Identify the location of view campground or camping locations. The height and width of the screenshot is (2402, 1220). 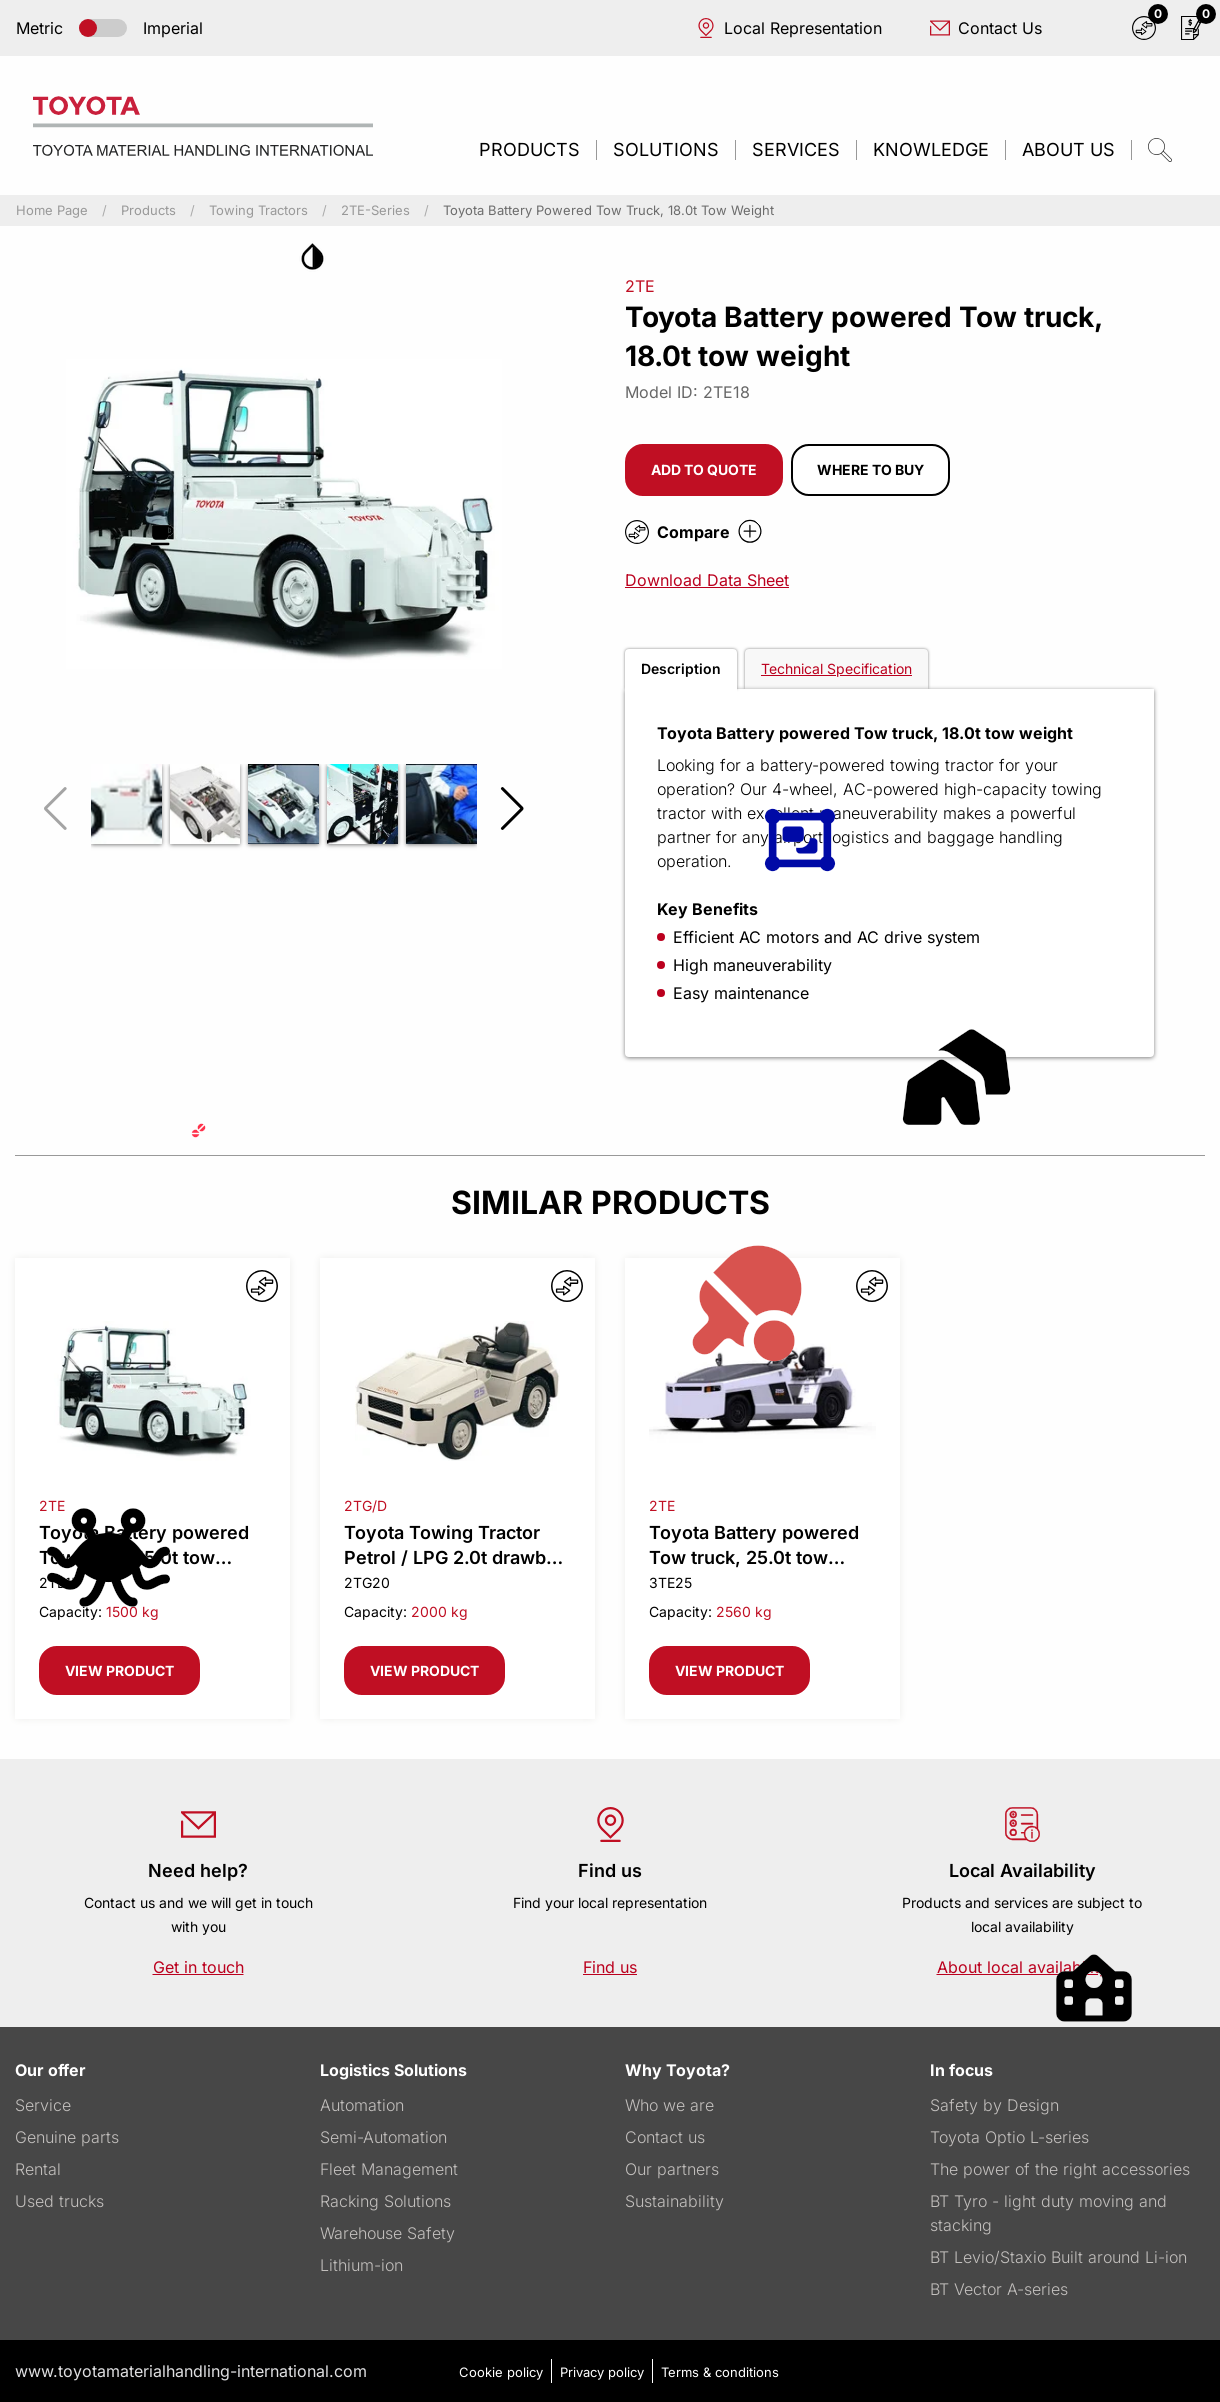
(956, 1076).